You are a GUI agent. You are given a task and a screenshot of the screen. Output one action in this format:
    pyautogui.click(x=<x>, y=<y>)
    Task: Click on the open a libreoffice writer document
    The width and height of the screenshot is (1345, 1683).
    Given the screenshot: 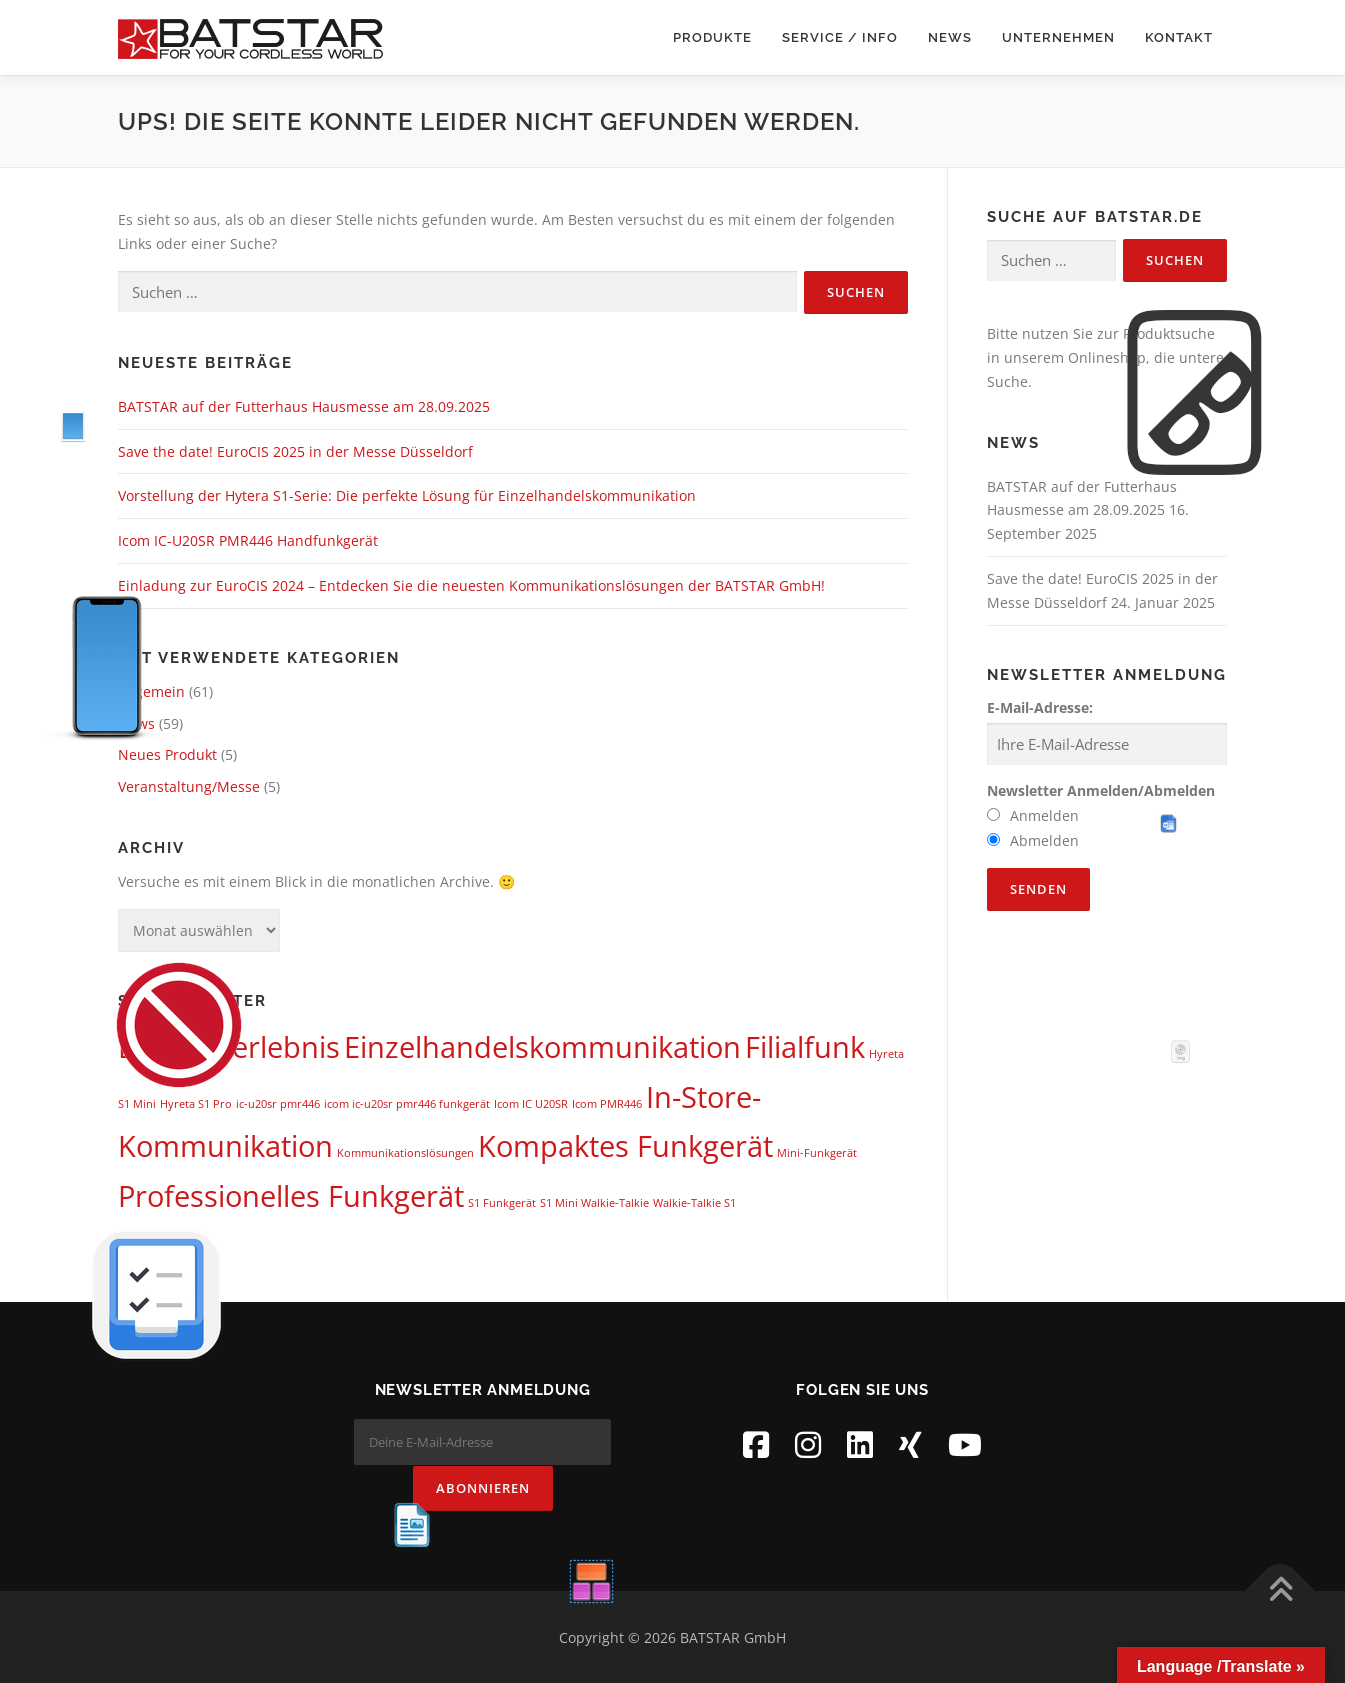 What is the action you would take?
    pyautogui.click(x=412, y=1525)
    